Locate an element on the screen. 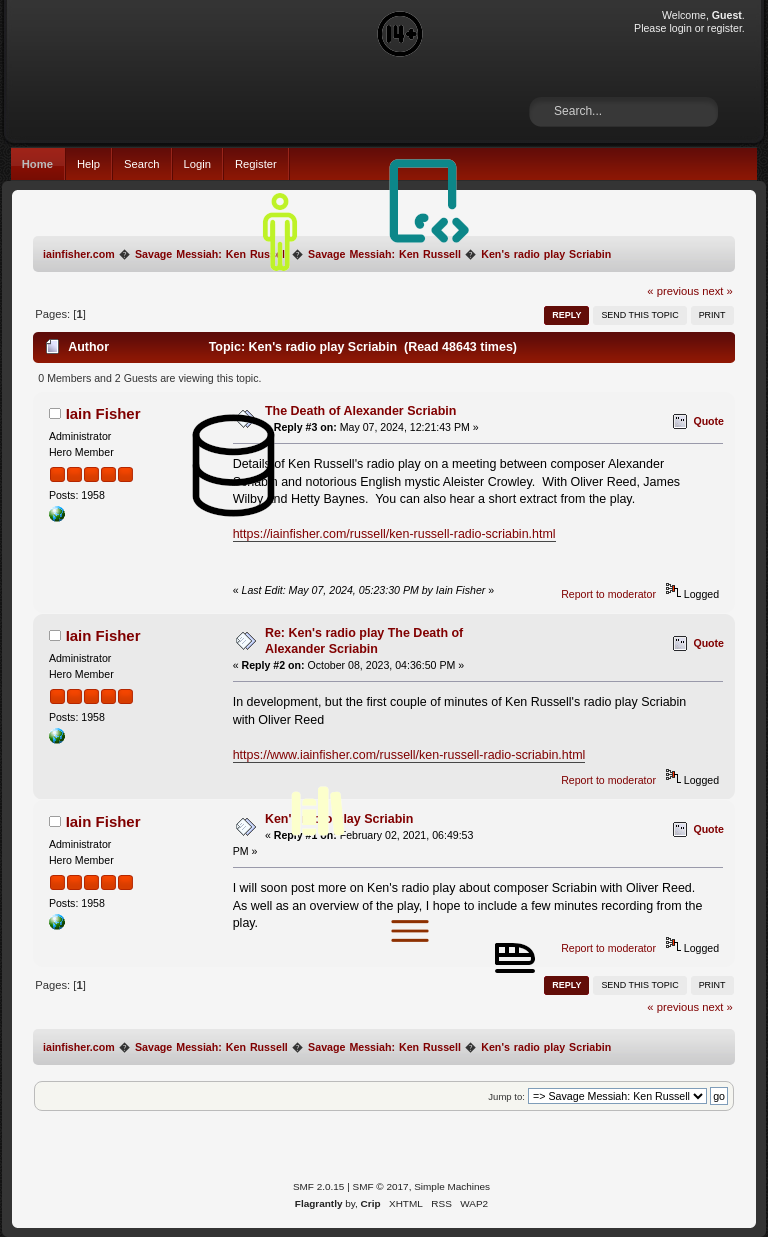 The image size is (768, 1237). indicates content rated for ages 14 and older is located at coordinates (400, 34).